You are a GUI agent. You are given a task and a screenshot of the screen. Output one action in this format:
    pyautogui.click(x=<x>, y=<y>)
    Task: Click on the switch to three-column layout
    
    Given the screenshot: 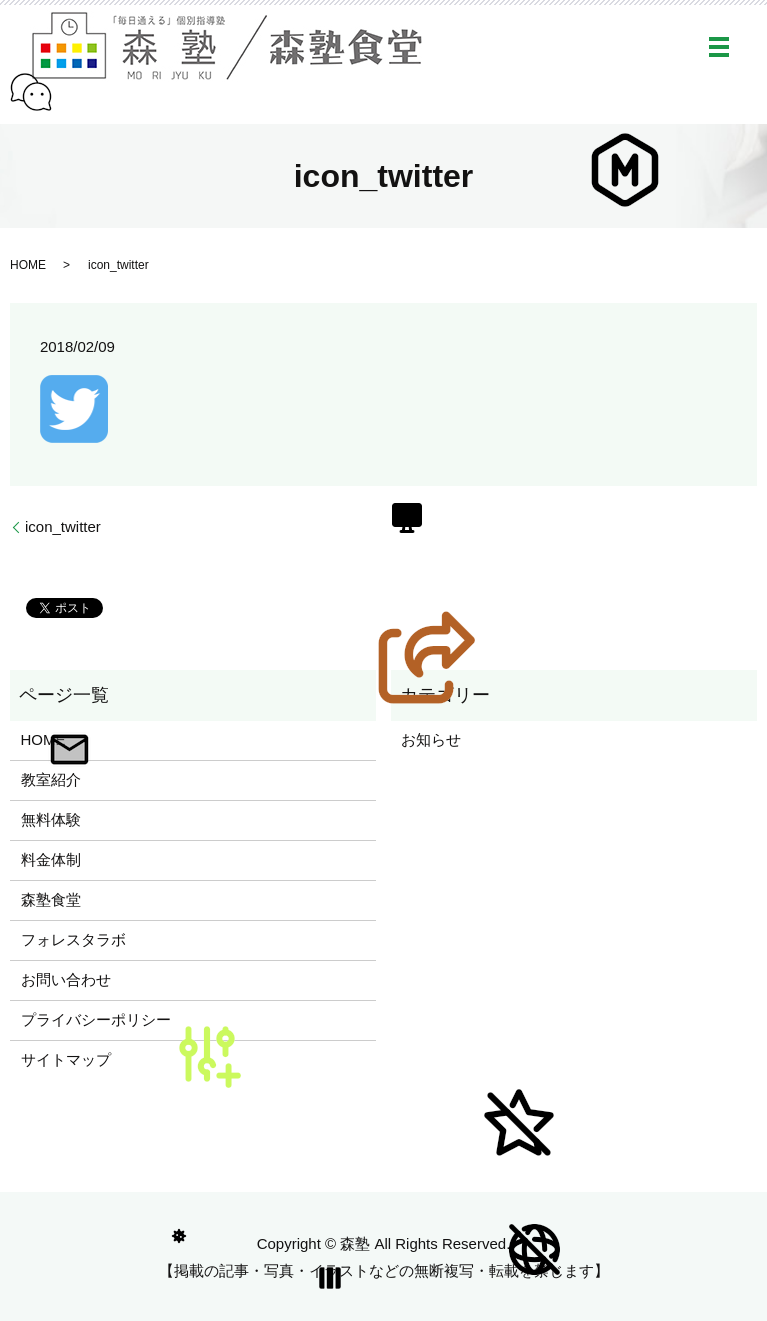 What is the action you would take?
    pyautogui.click(x=330, y=1278)
    